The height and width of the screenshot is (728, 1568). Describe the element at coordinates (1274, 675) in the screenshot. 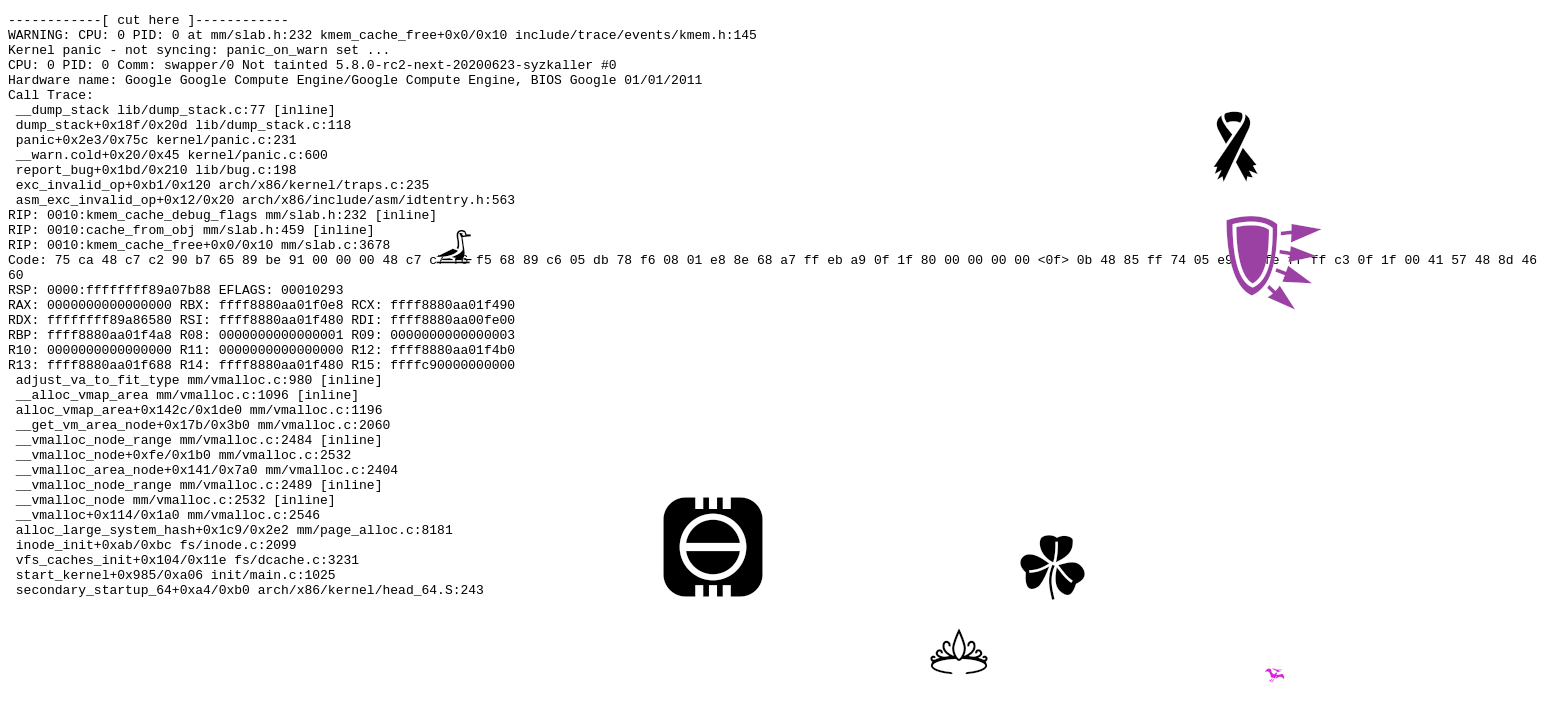

I see `pterodactyl or flying dinosaur icon for a game element` at that location.